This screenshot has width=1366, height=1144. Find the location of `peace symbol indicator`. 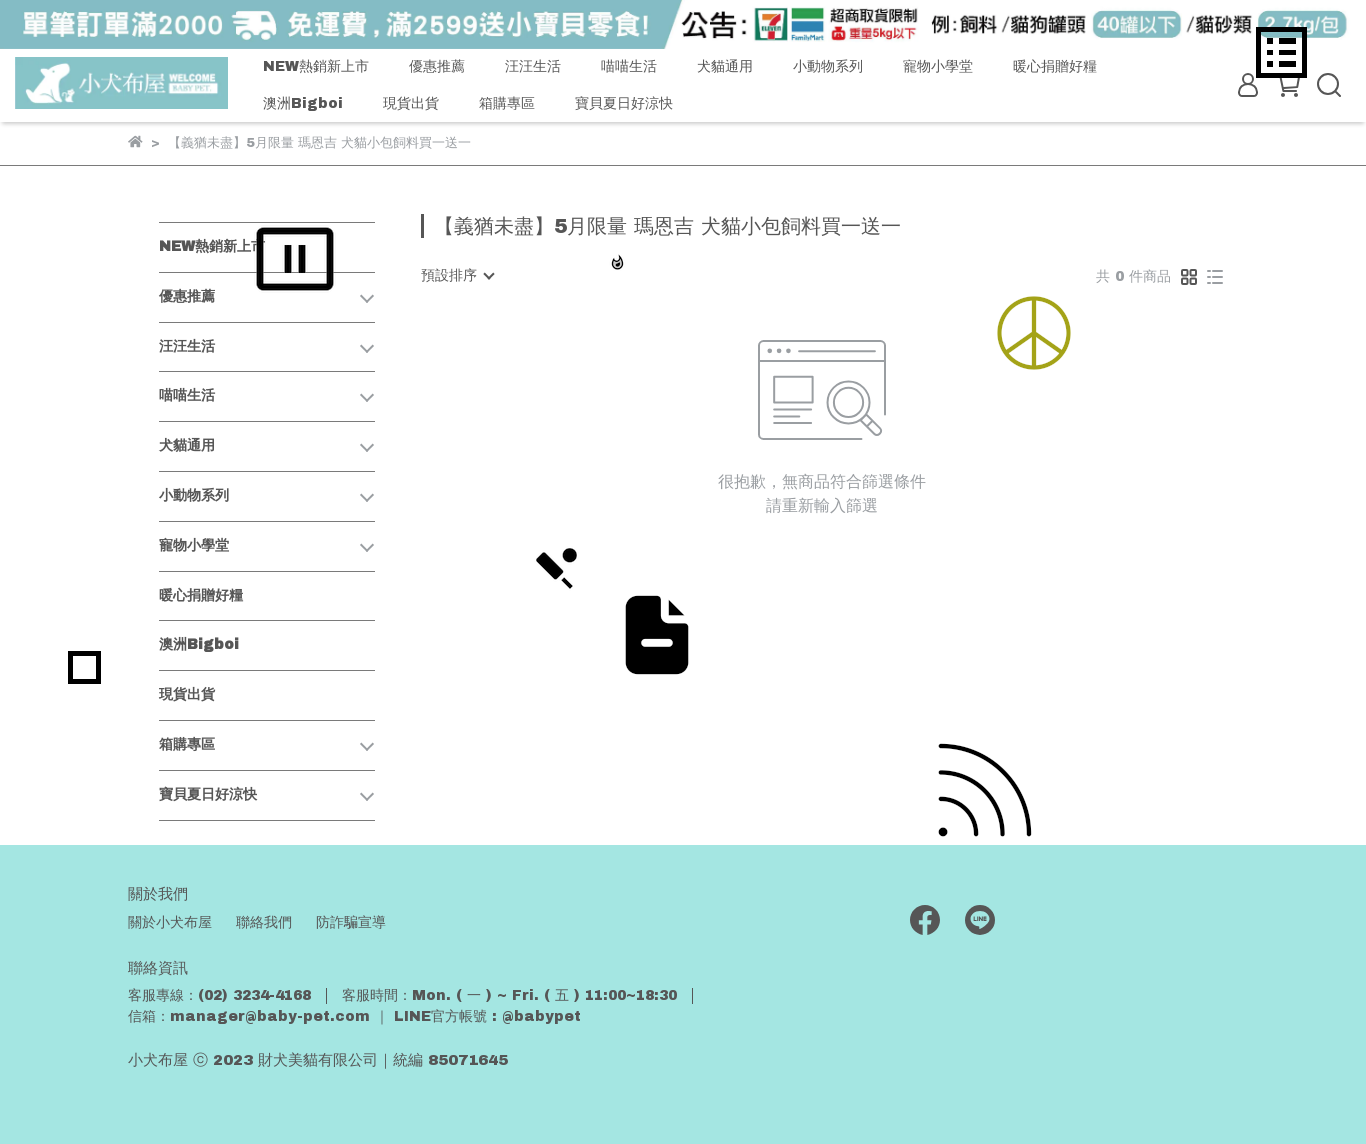

peace symbol indicator is located at coordinates (1034, 333).